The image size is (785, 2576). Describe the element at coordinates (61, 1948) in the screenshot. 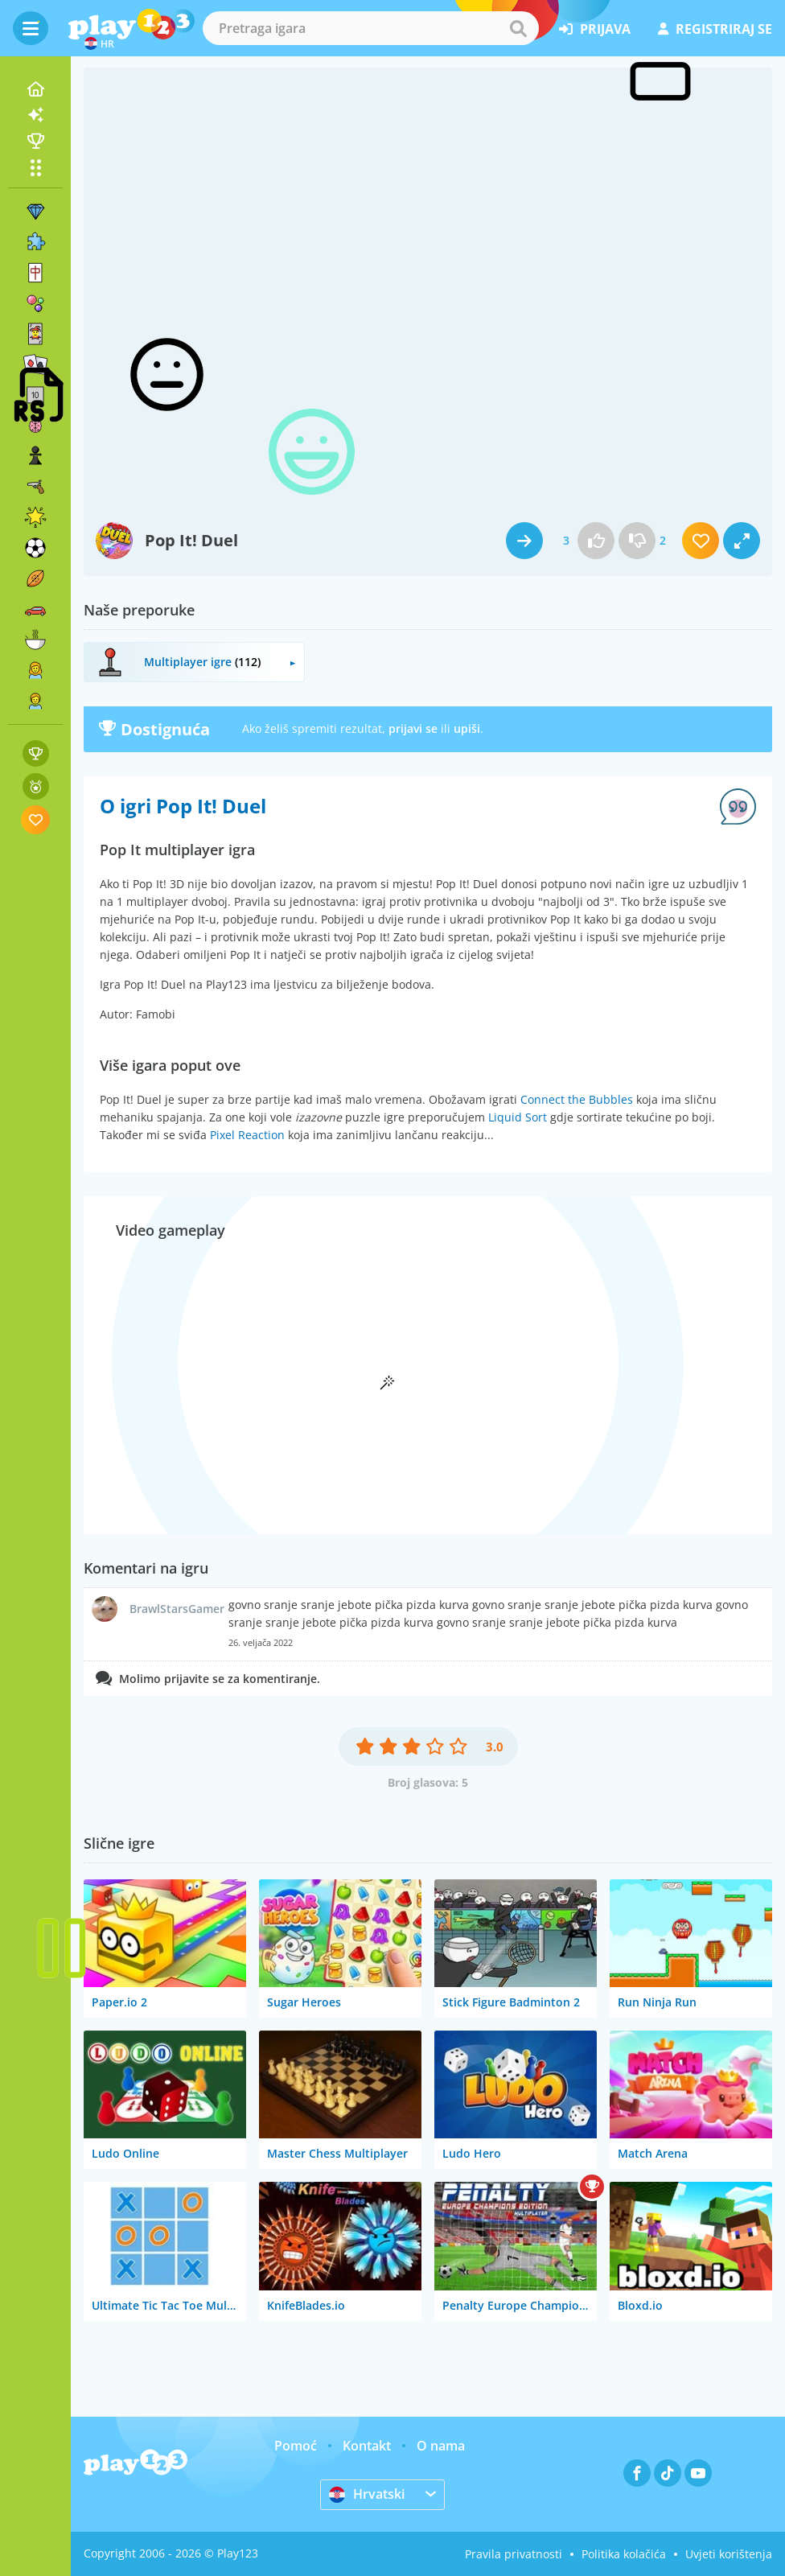

I see `pause media playback` at that location.